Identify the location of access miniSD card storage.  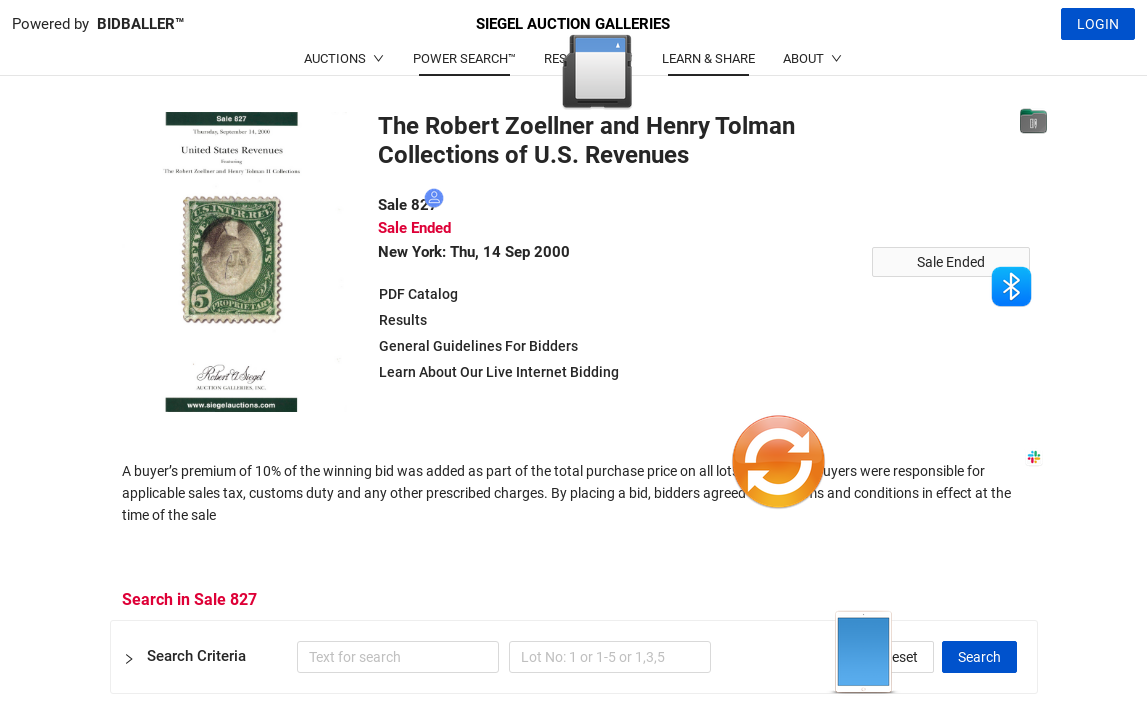
(597, 70).